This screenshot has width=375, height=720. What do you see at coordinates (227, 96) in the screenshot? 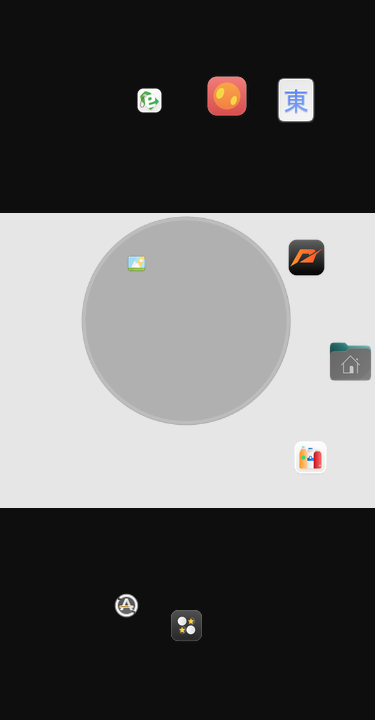
I see `open AntaresSQL database management app` at bounding box center [227, 96].